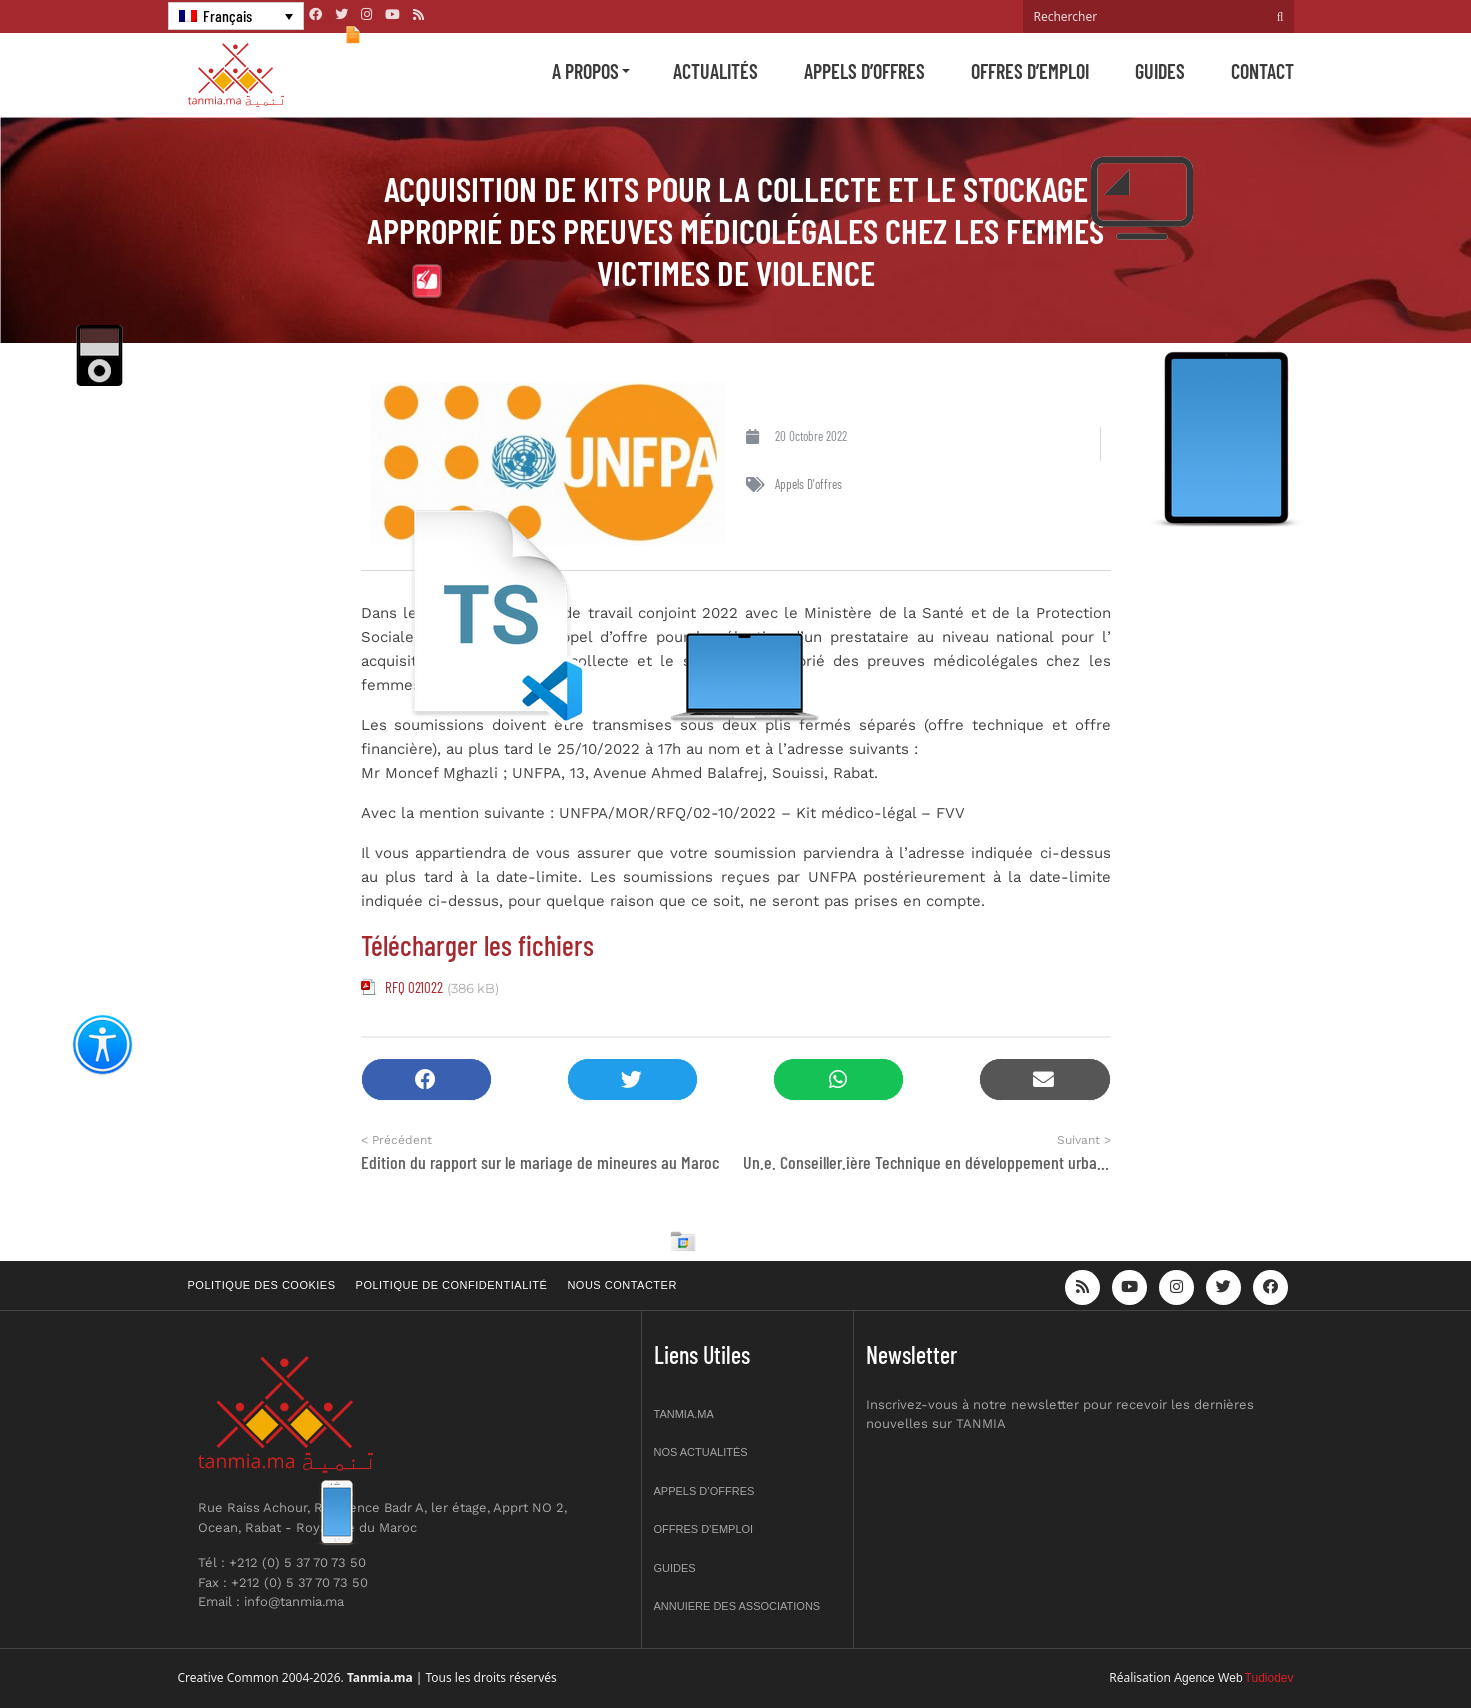 The width and height of the screenshot is (1471, 1708). What do you see at coordinates (1142, 195) in the screenshot?
I see `change desktop wallpaper settings` at bounding box center [1142, 195].